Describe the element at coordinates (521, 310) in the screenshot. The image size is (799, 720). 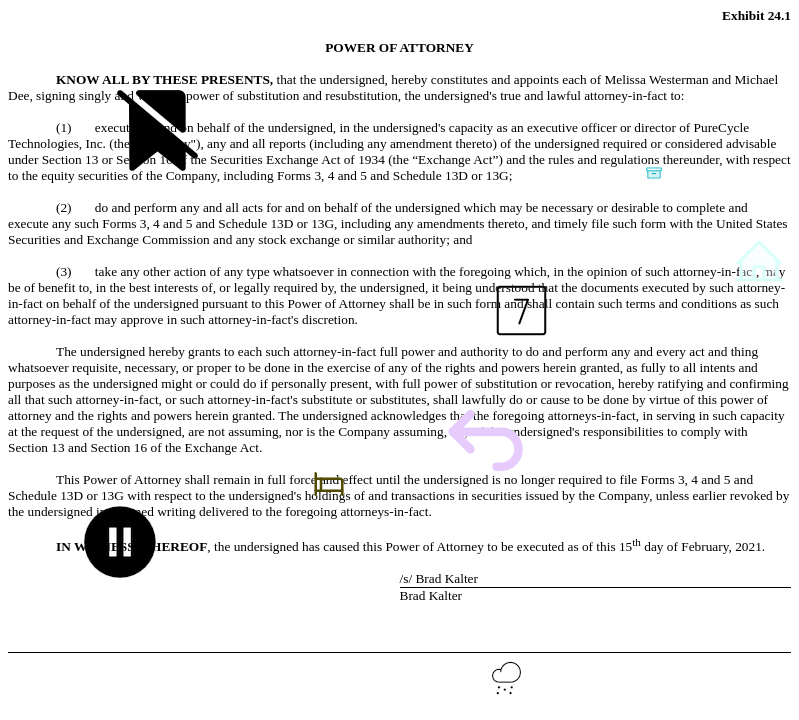
I see `select or input the number seven` at that location.